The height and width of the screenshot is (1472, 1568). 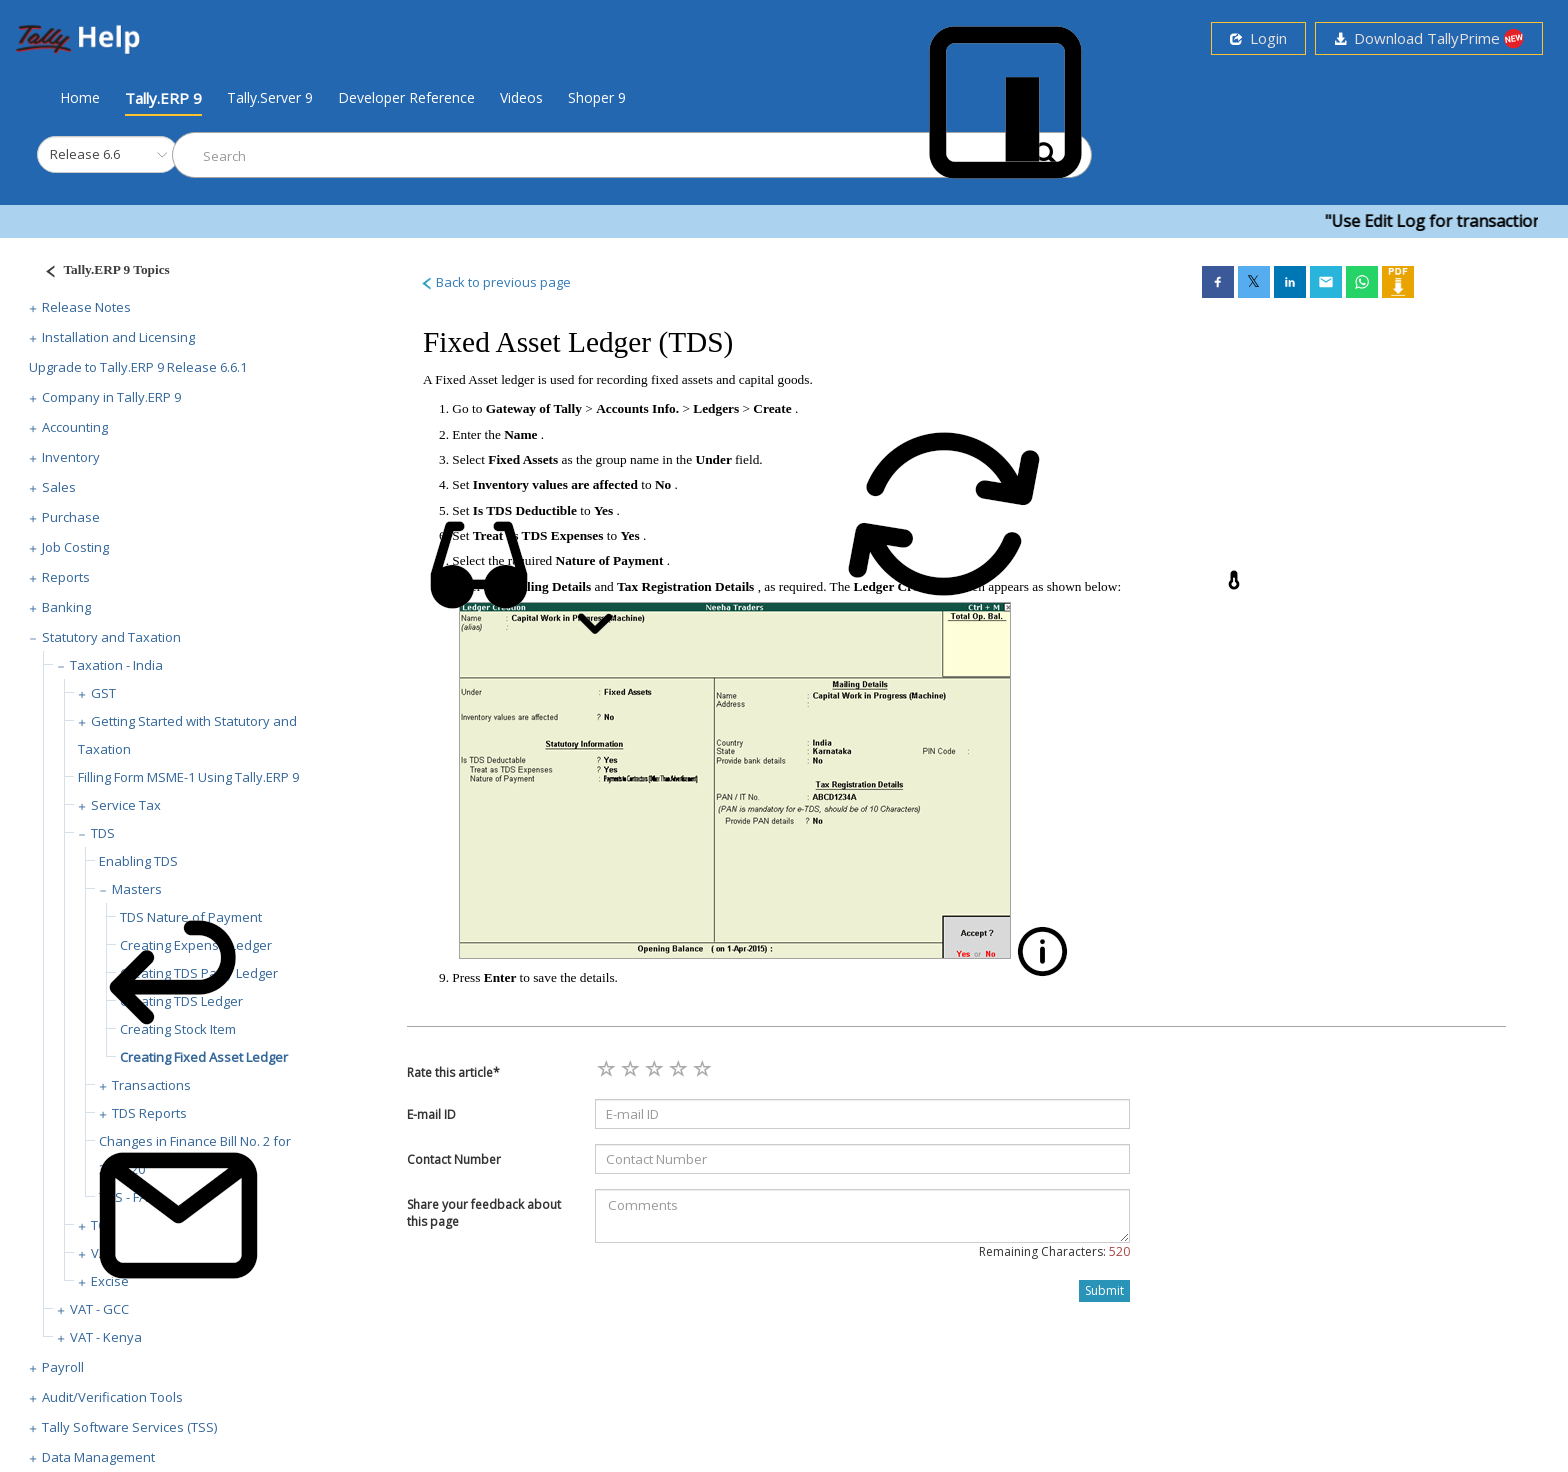 What do you see at coordinates (1042, 951) in the screenshot?
I see `view more information` at bounding box center [1042, 951].